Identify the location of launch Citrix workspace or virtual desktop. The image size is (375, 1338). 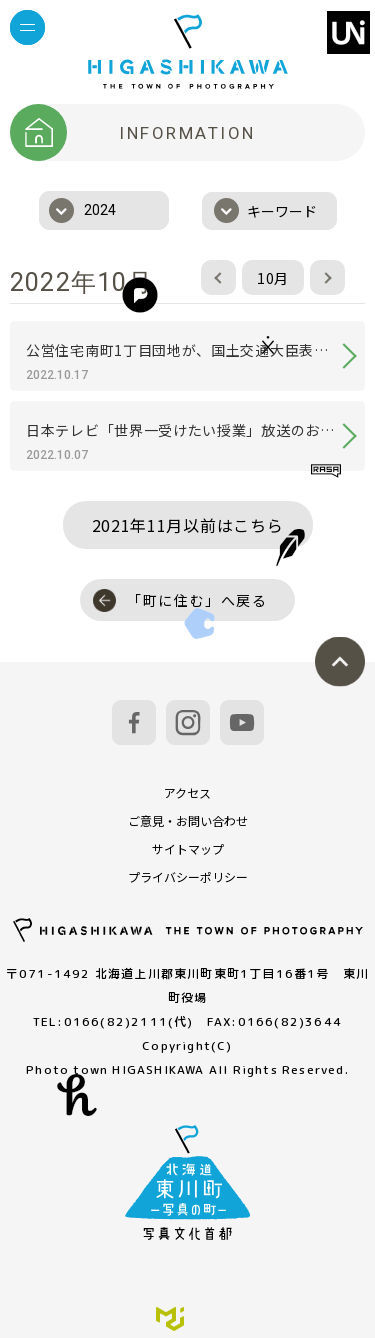
(268, 345).